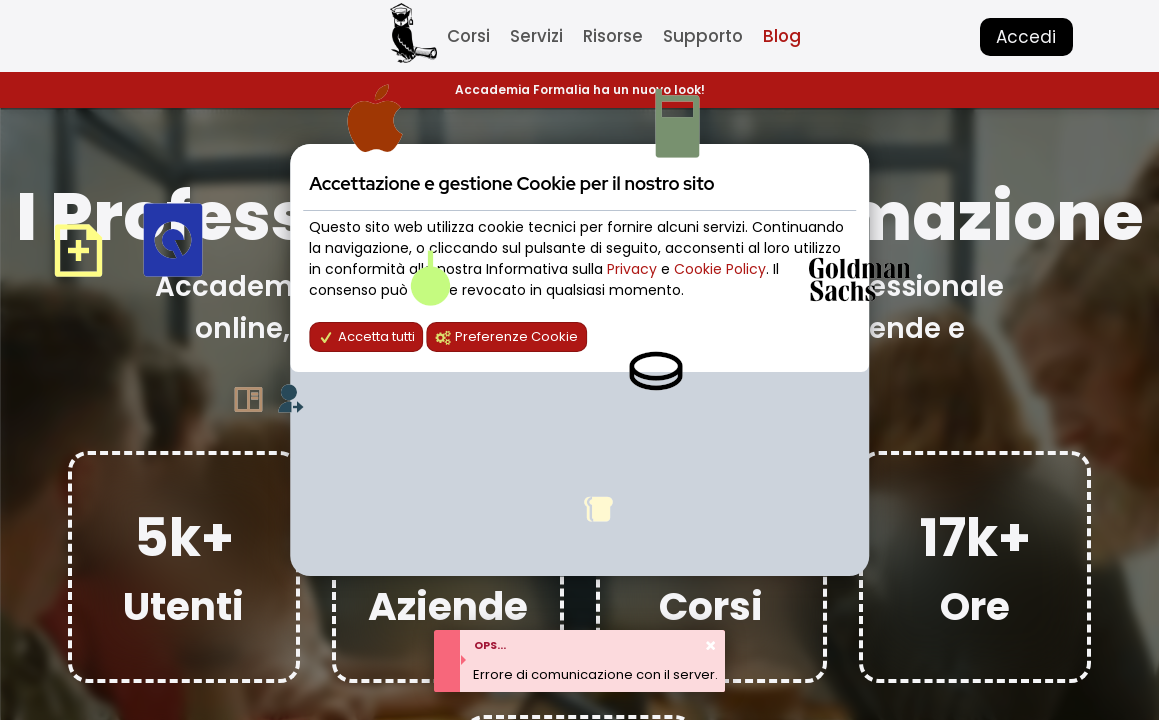  I want to click on open reading mode or e-reader, so click(248, 399).